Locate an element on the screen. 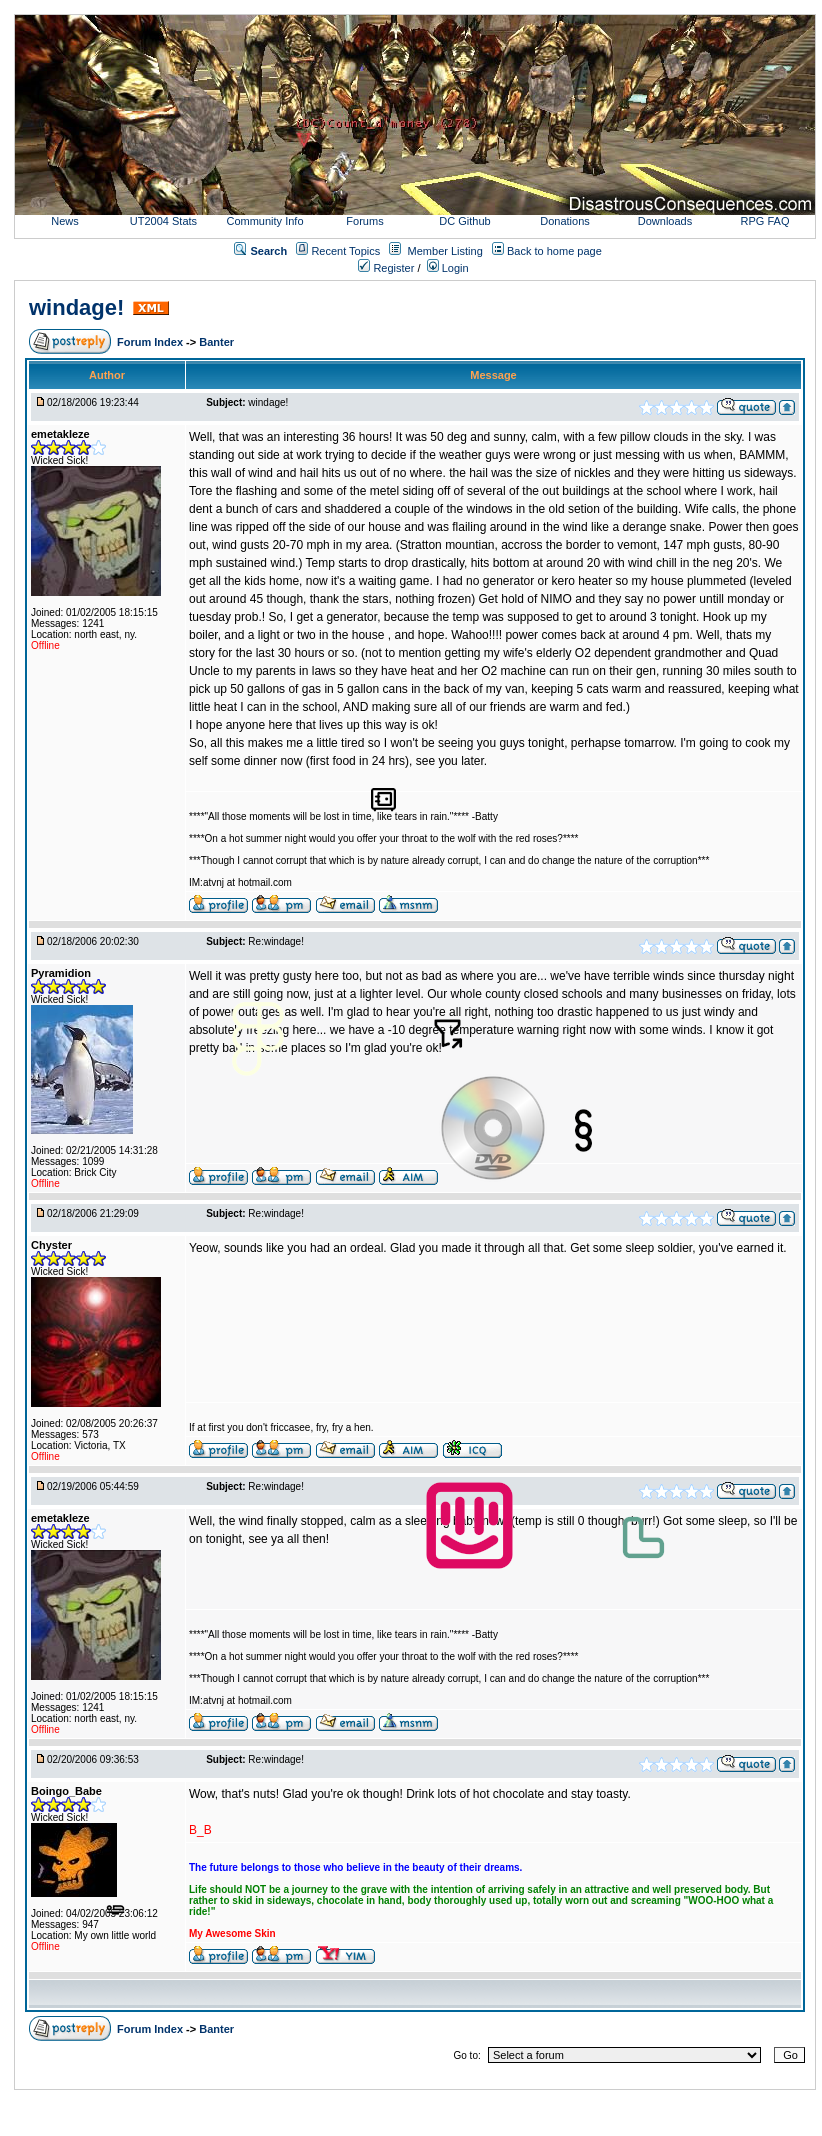  connect two paths with a straight corner join is located at coordinates (643, 1537).